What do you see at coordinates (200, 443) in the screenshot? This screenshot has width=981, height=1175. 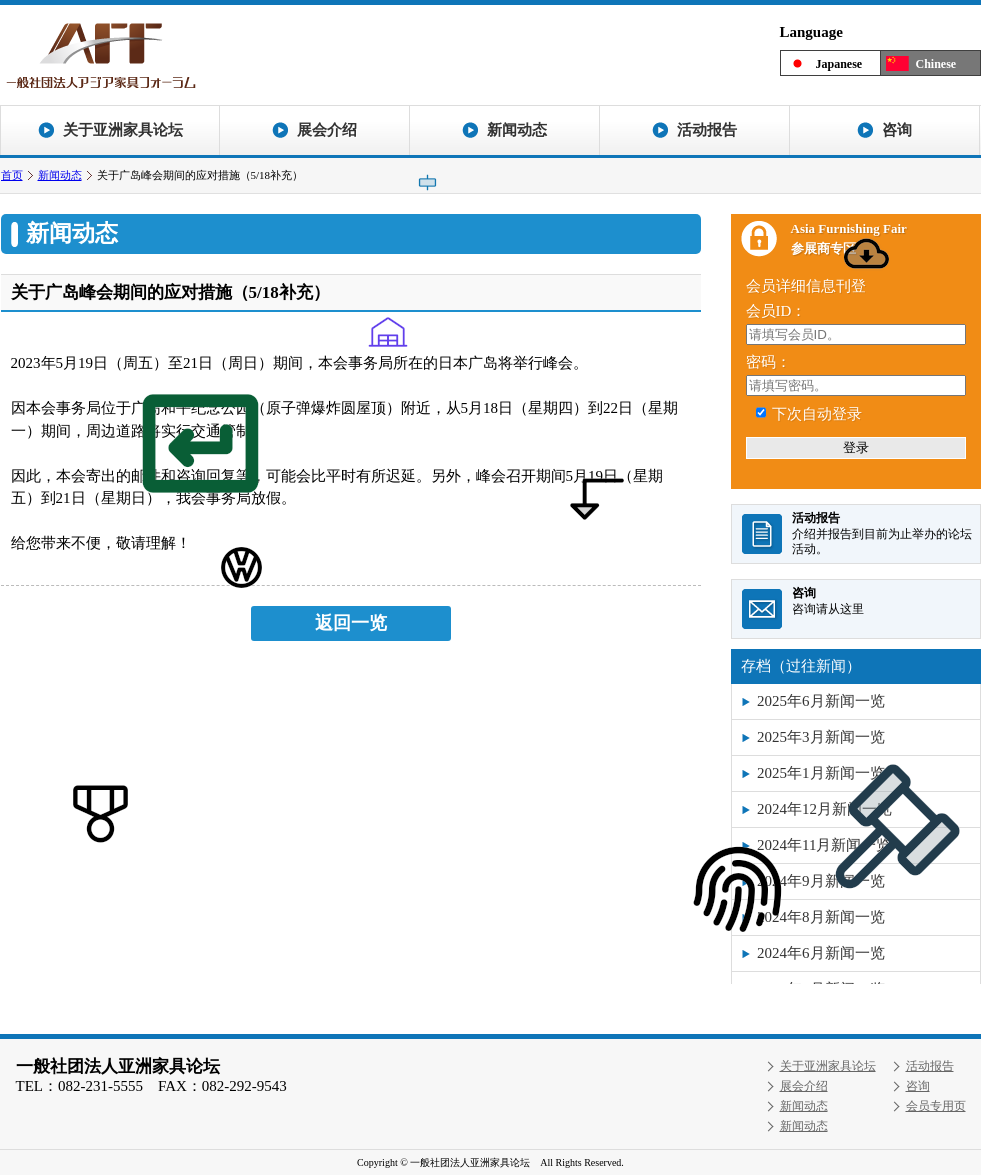 I see `press enter or return to submit` at bounding box center [200, 443].